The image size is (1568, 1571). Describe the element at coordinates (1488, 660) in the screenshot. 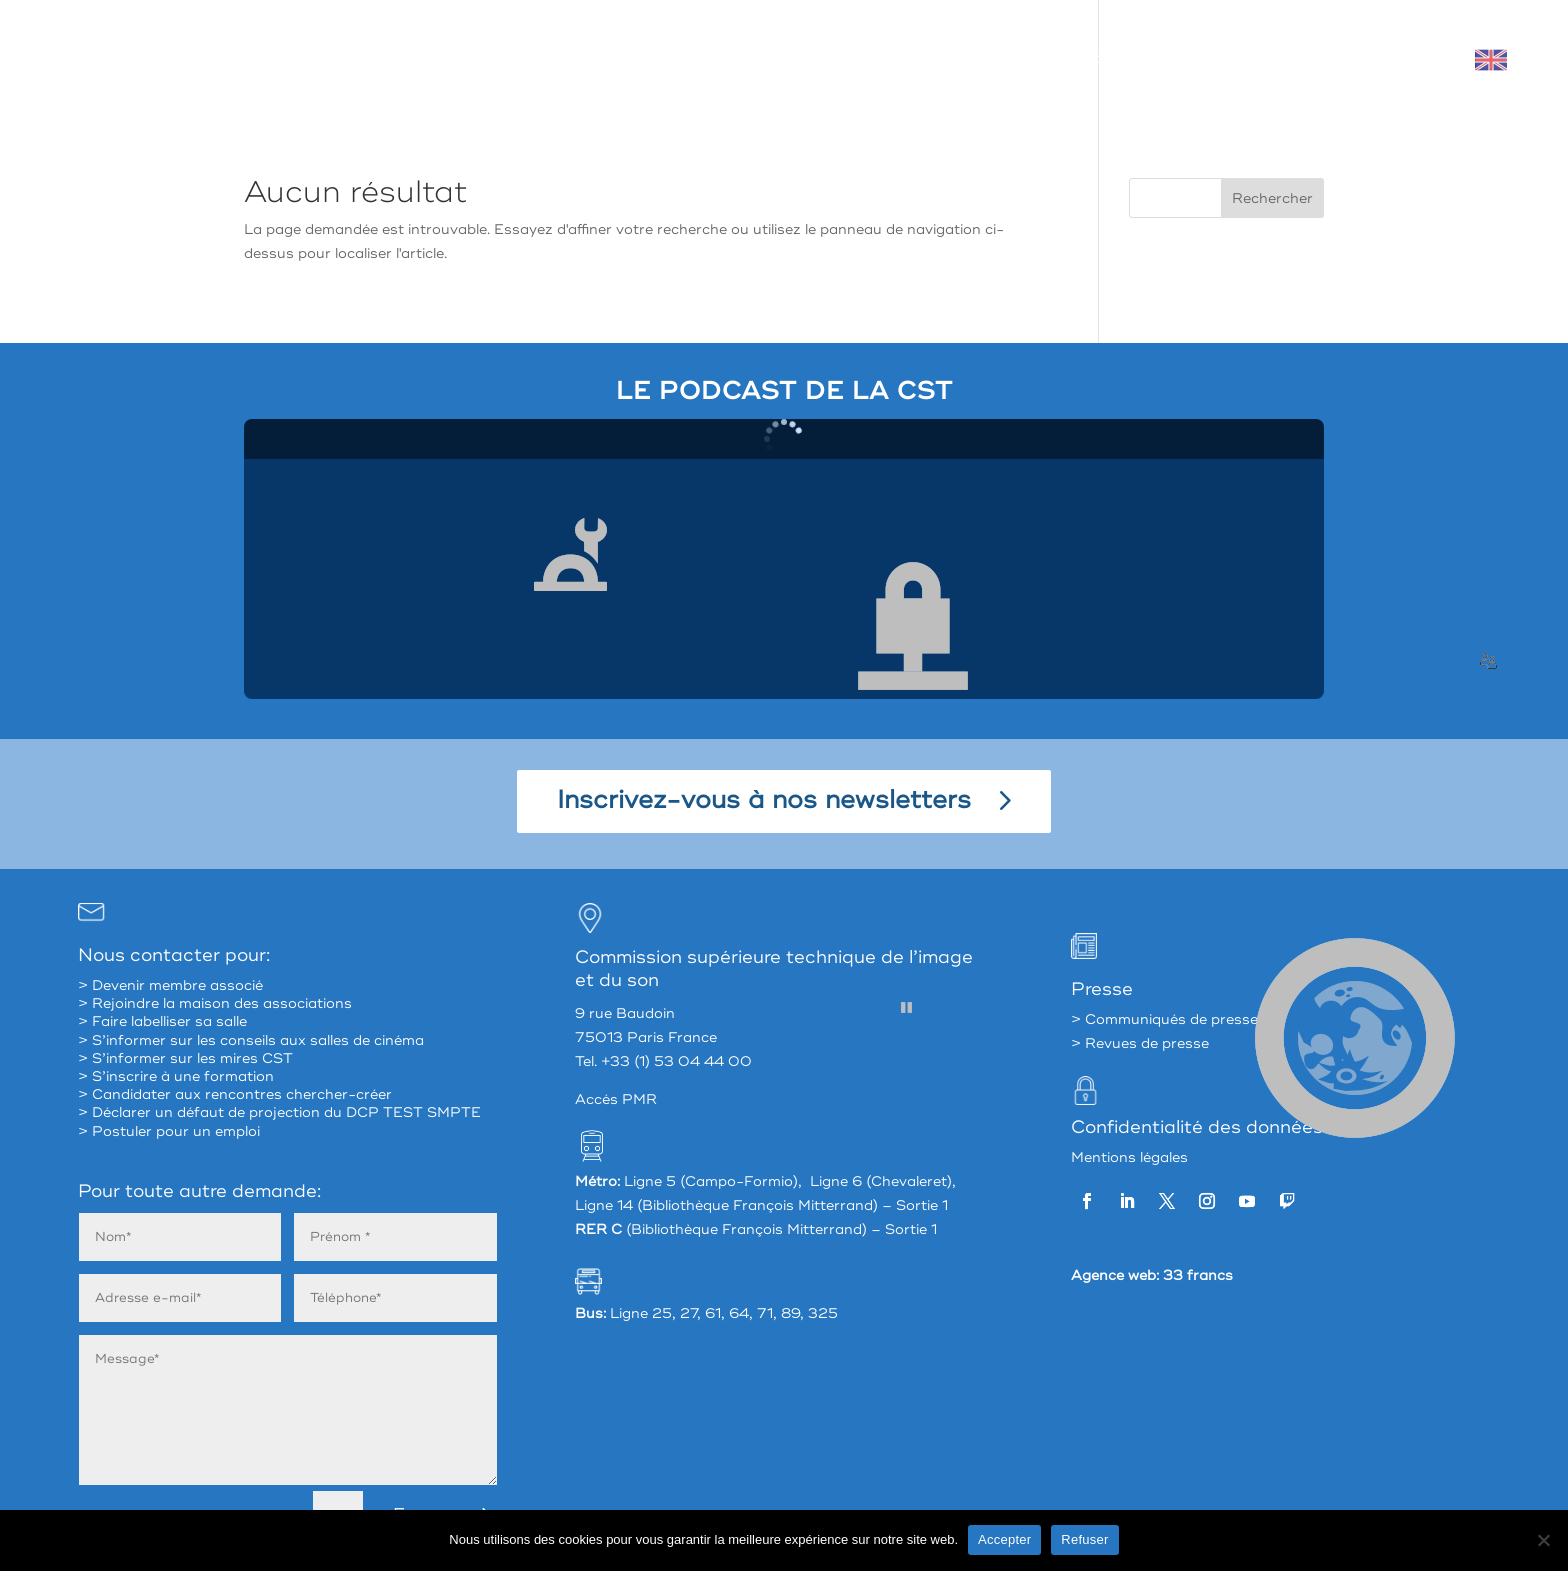

I see `access user account settings` at that location.